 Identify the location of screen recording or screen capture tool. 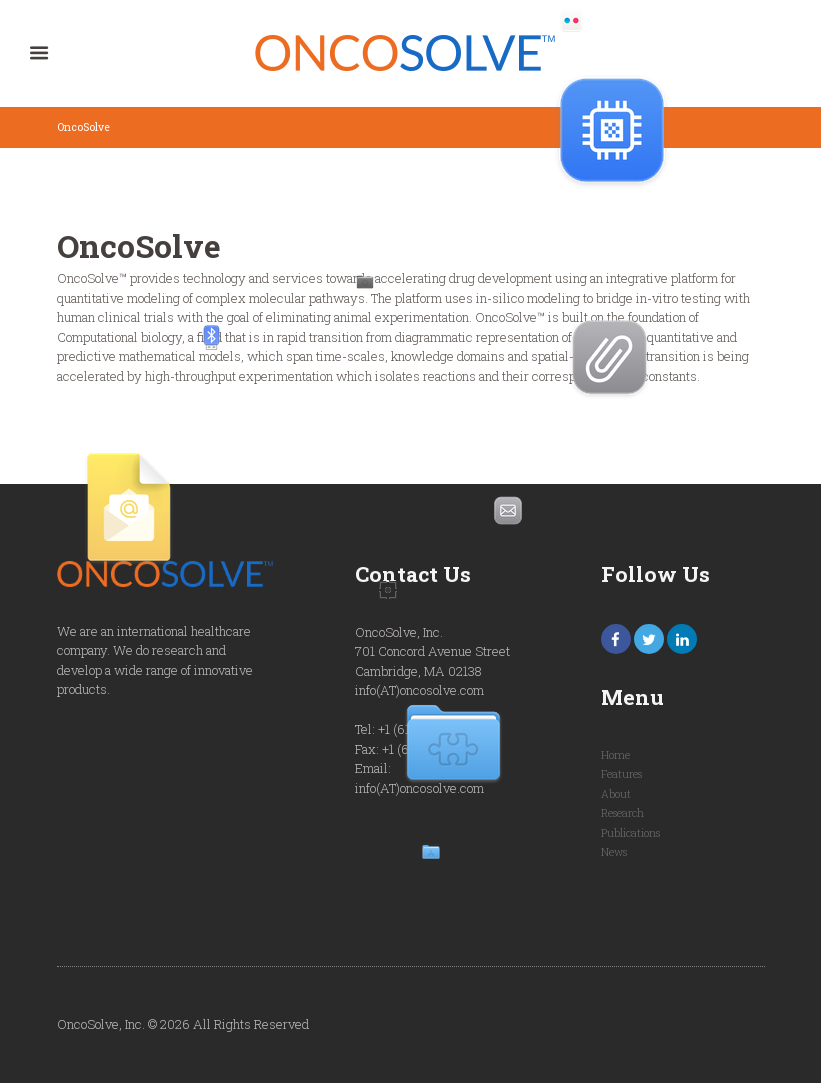
(388, 590).